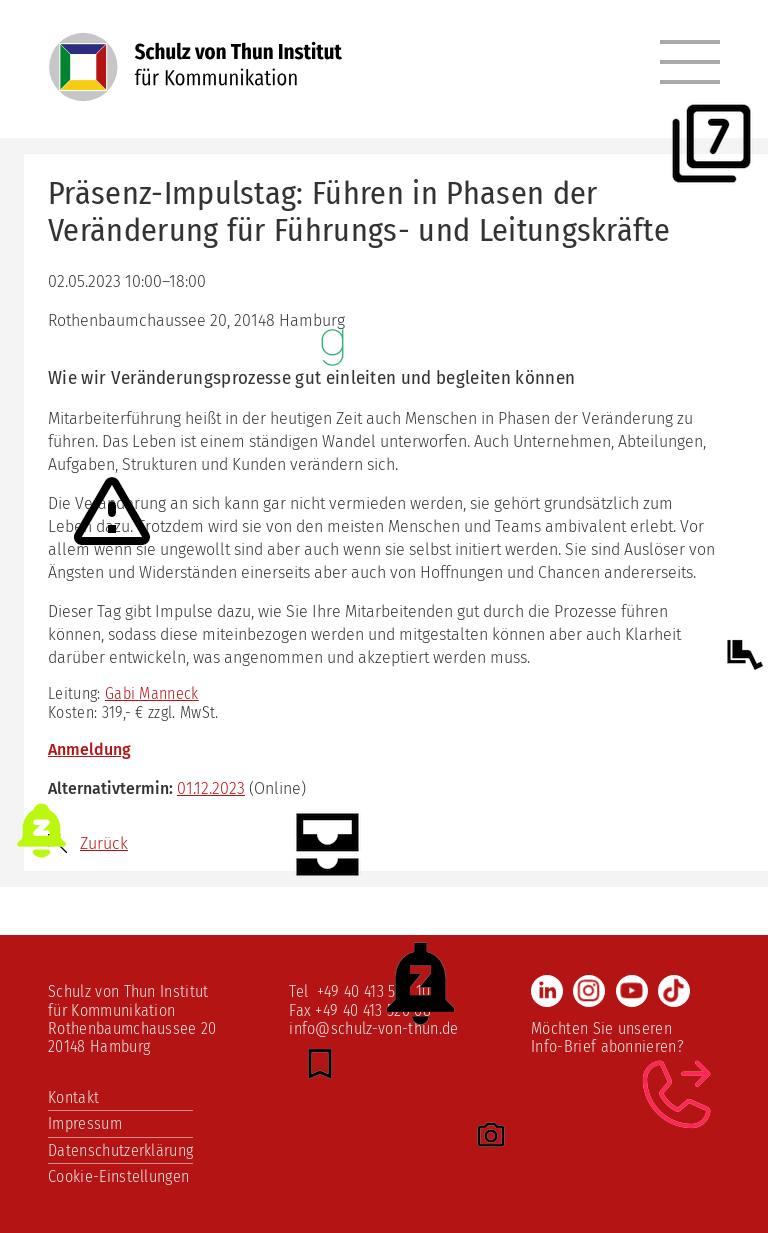 Image resolution: width=768 pixels, height=1233 pixels. I want to click on take a photo, so click(491, 1136).